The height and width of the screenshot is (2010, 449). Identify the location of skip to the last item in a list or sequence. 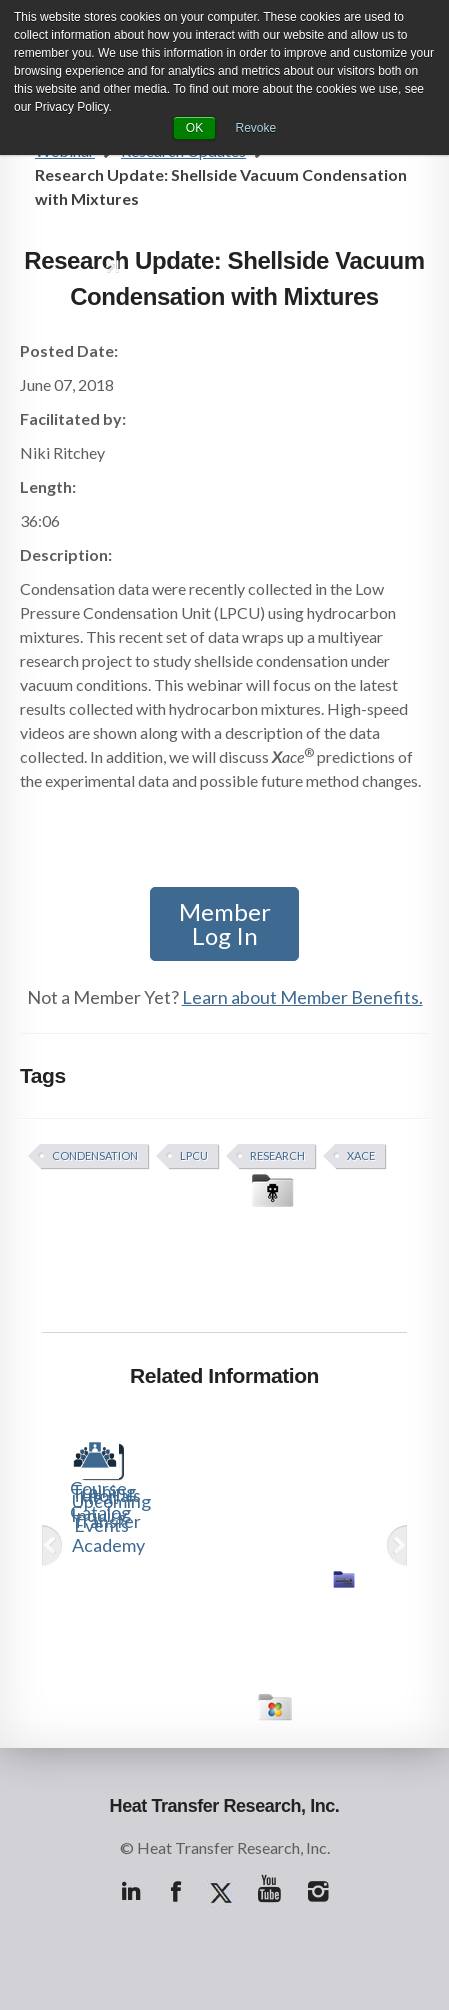
(112, 266).